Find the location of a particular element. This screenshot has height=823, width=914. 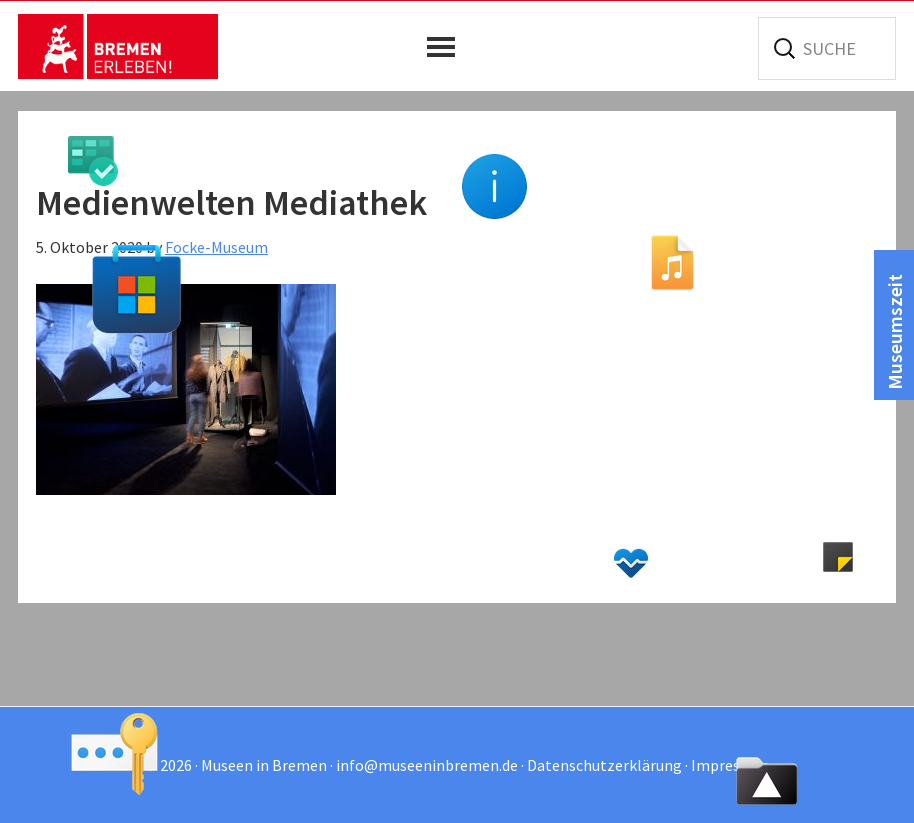

manage saved passwords and login credentials is located at coordinates (114, 753).